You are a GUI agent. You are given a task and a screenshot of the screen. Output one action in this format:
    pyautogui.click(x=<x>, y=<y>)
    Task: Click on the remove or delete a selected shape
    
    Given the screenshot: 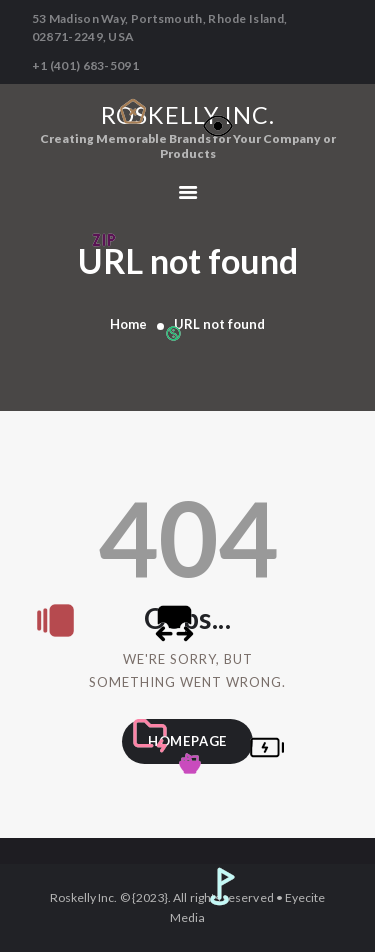 What is the action you would take?
    pyautogui.click(x=133, y=112)
    